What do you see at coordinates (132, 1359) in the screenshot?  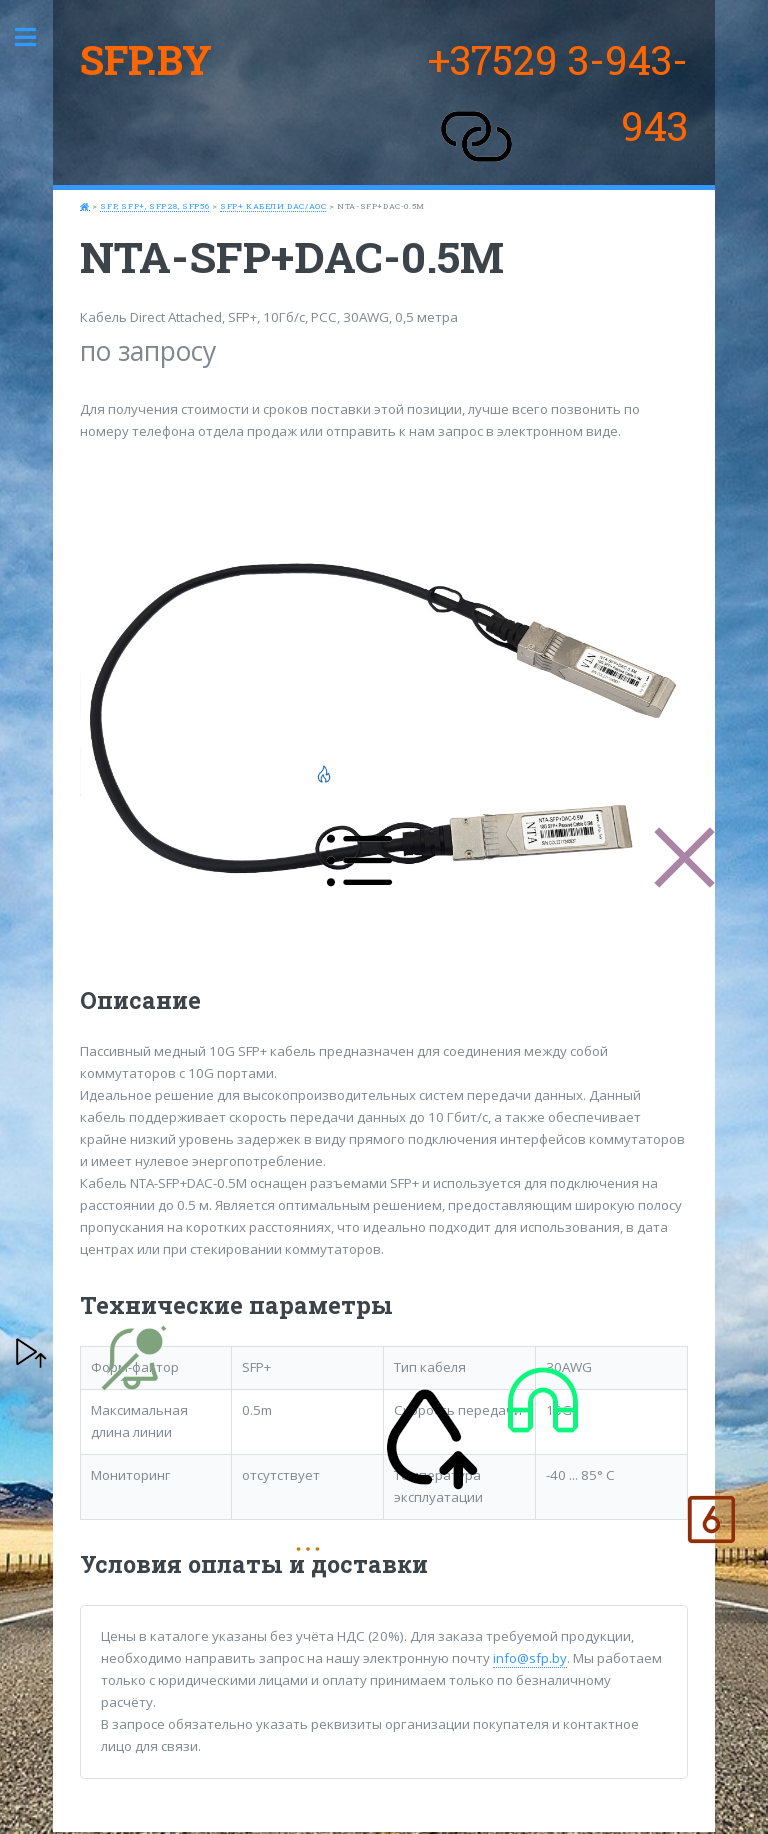 I see `notifications are muted but unread alerts exist` at bounding box center [132, 1359].